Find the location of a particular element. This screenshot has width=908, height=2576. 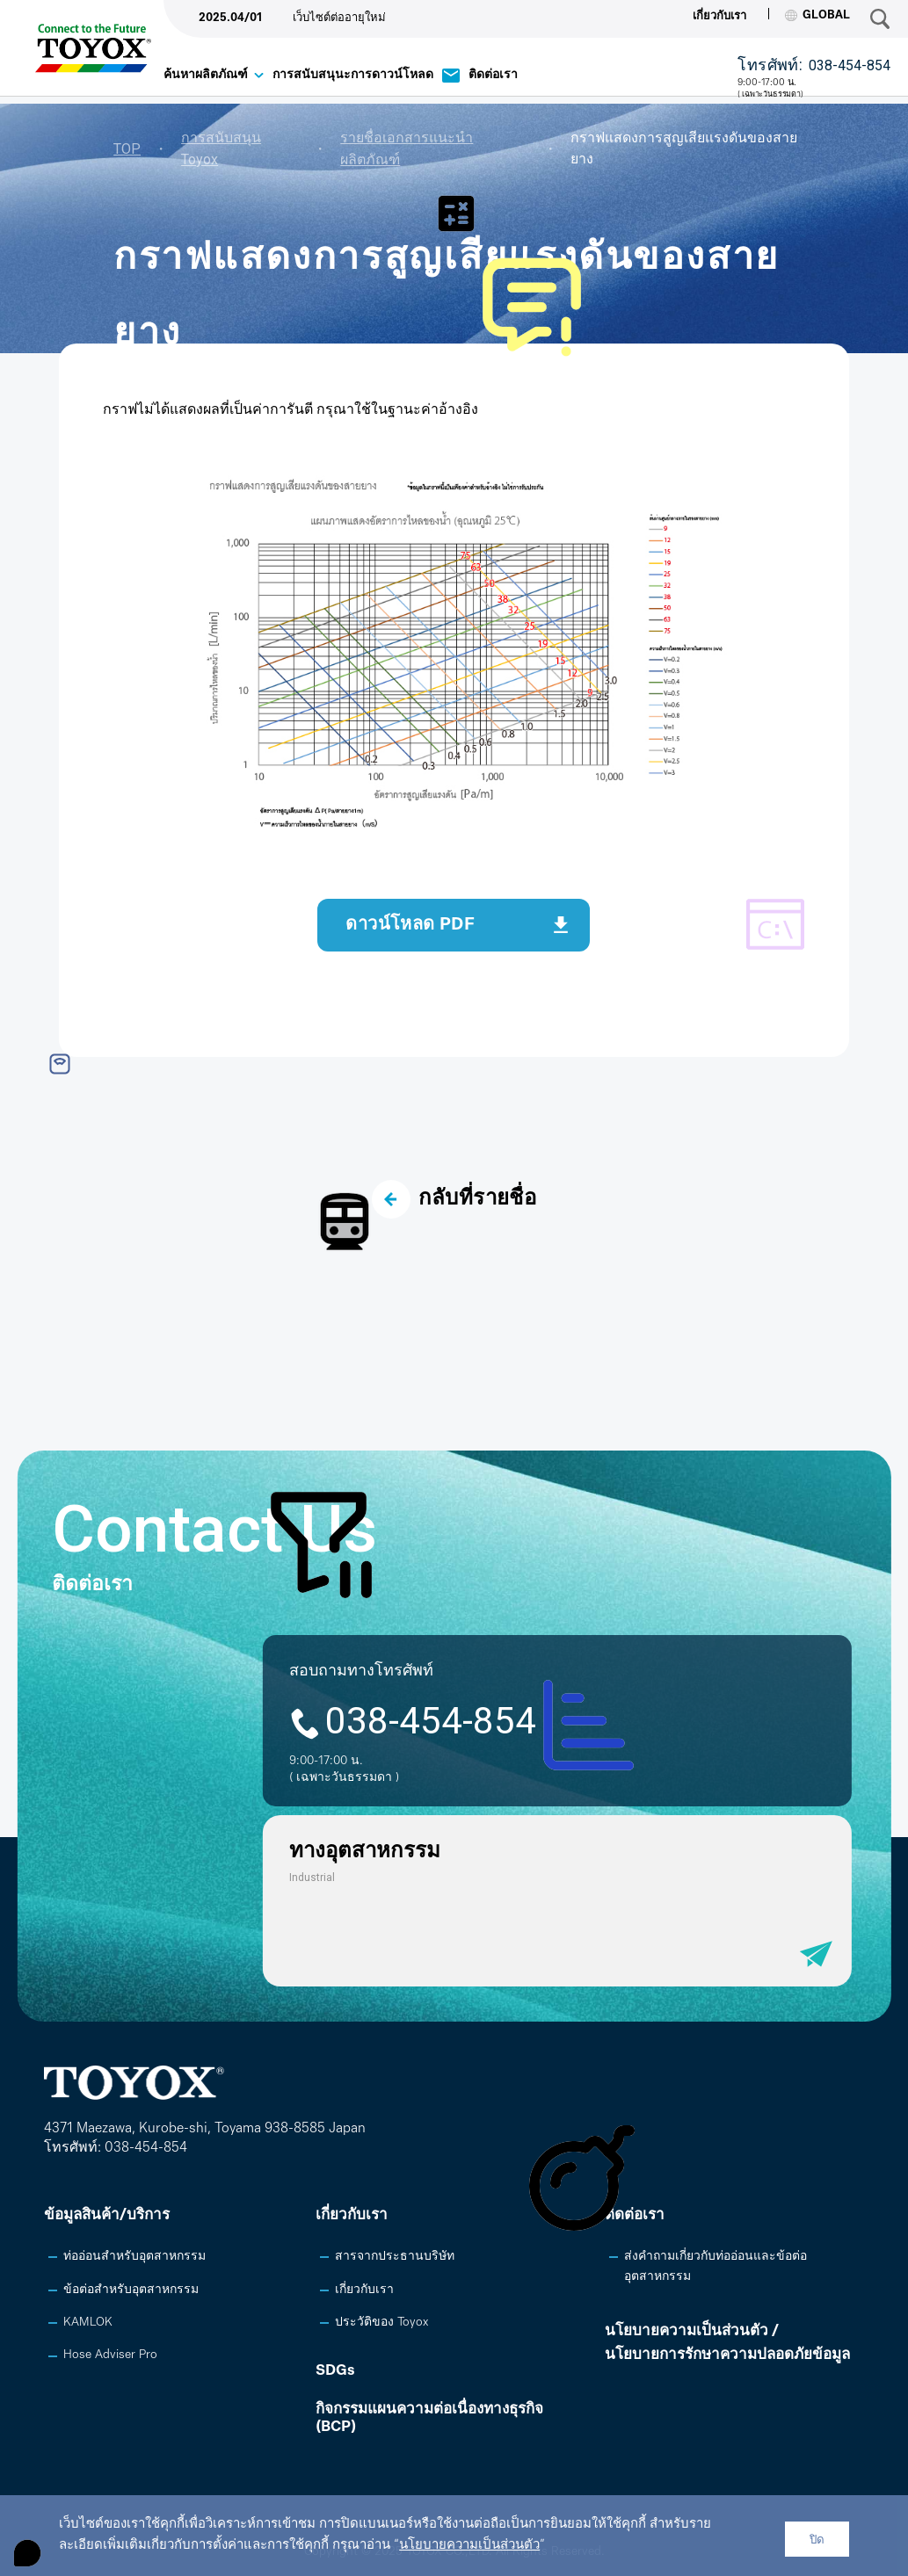

get public transit directions is located at coordinates (345, 1223).